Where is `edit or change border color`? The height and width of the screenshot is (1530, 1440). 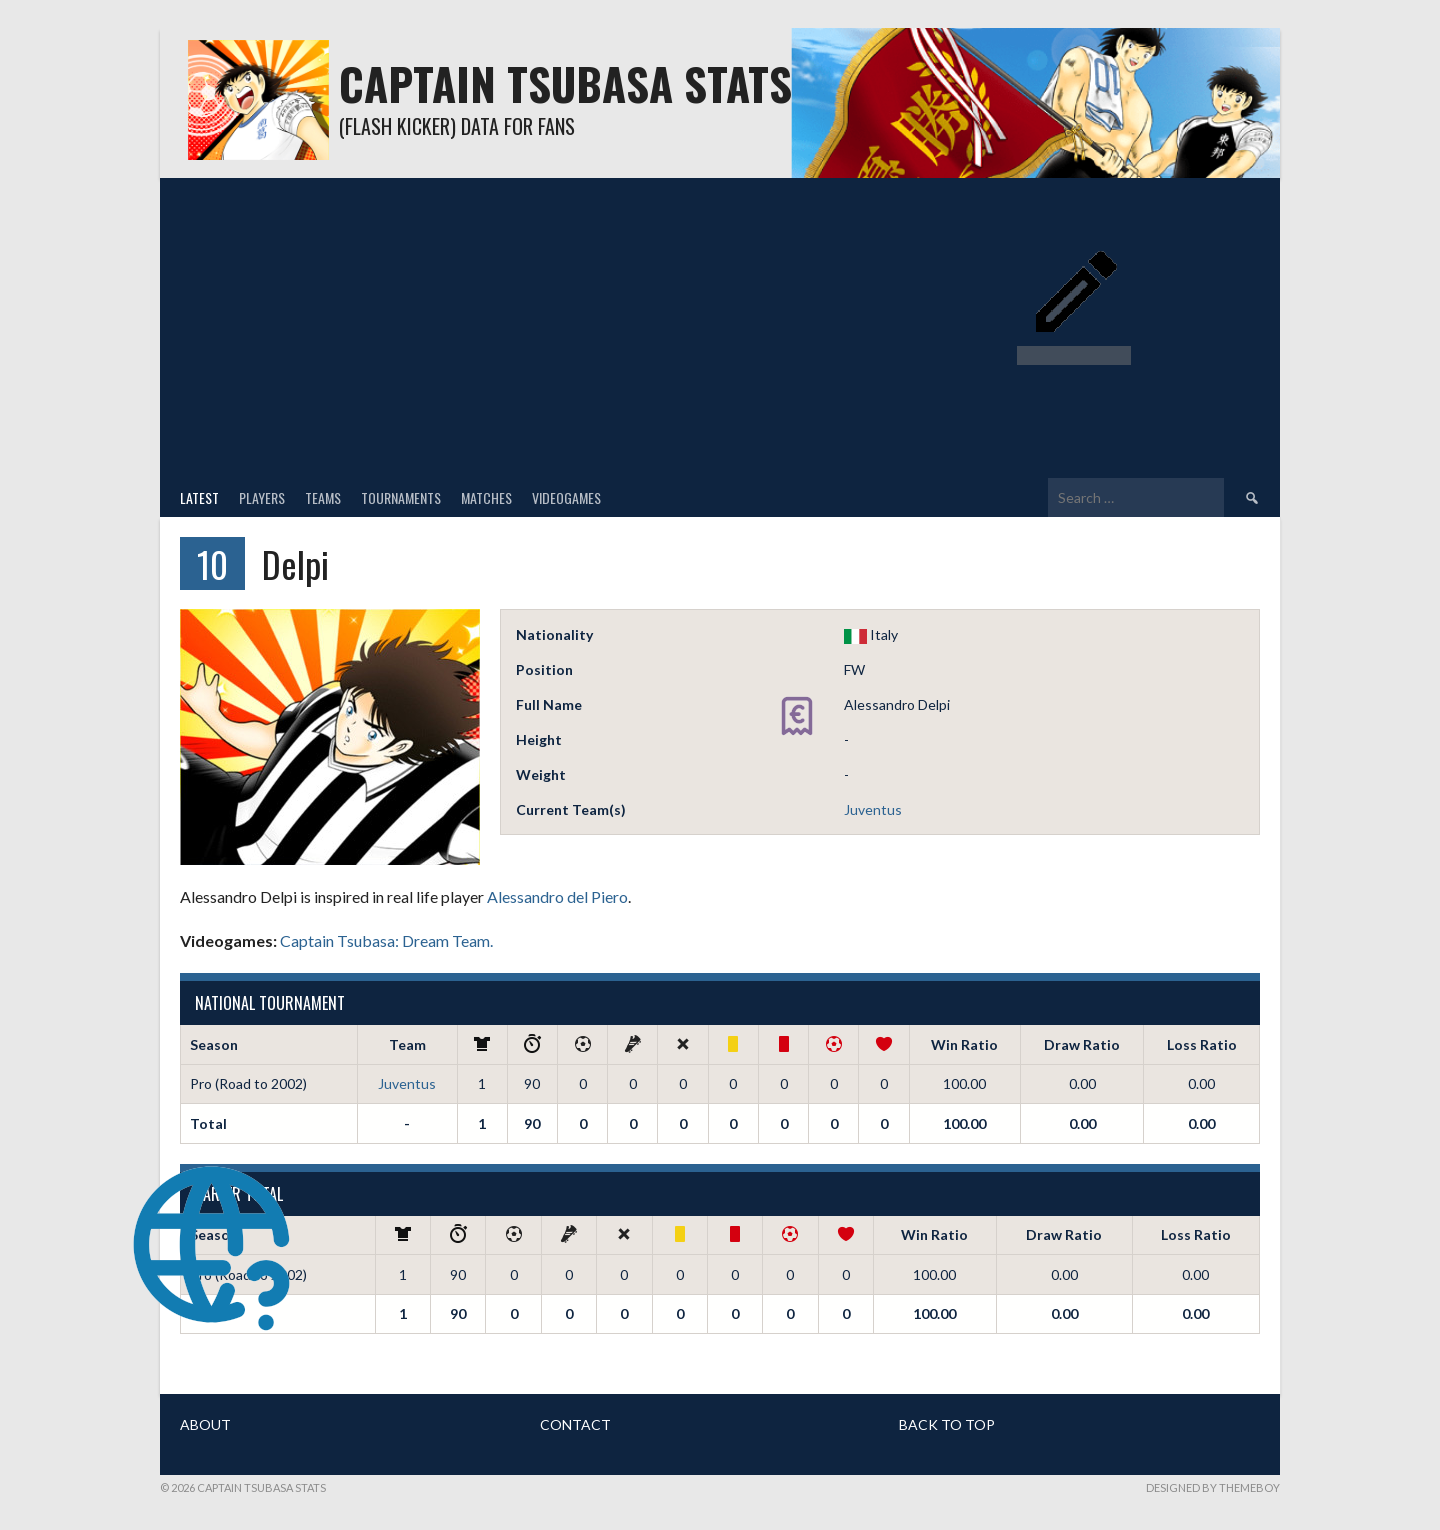 edit or change border color is located at coordinates (1074, 308).